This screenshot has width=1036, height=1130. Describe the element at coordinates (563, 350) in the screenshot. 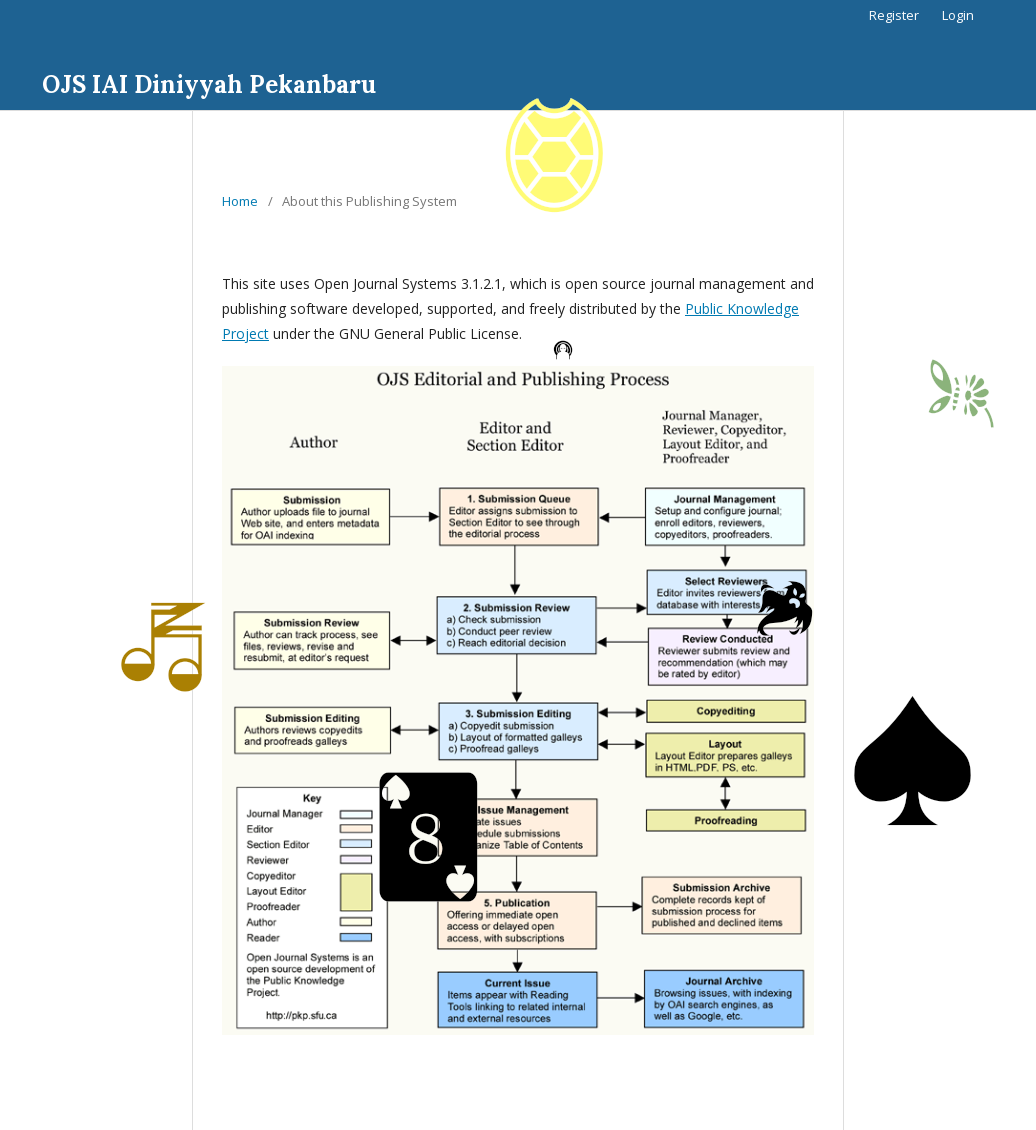

I see `indicates suspicious activity detected` at that location.